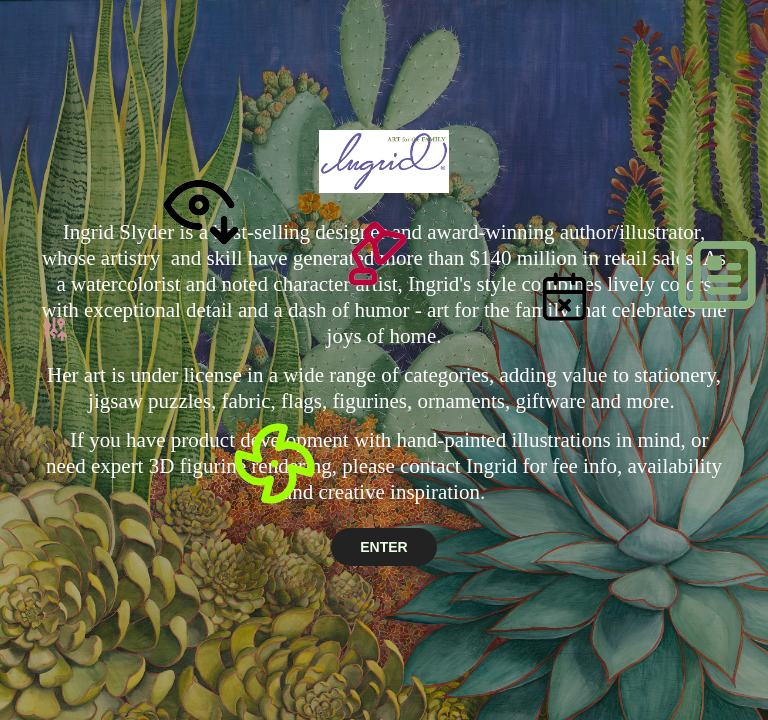 The image size is (768, 720). What do you see at coordinates (54, 328) in the screenshot?
I see `adjust settings or preferences` at bounding box center [54, 328].